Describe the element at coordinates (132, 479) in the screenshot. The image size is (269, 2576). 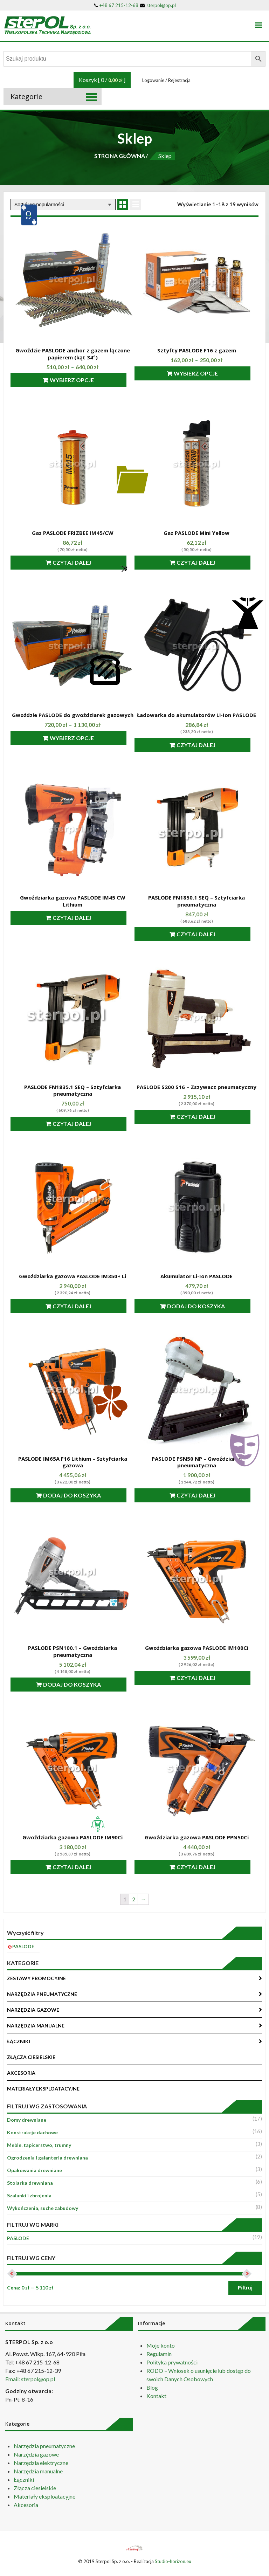
I see `open or browse files in a folder` at that location.